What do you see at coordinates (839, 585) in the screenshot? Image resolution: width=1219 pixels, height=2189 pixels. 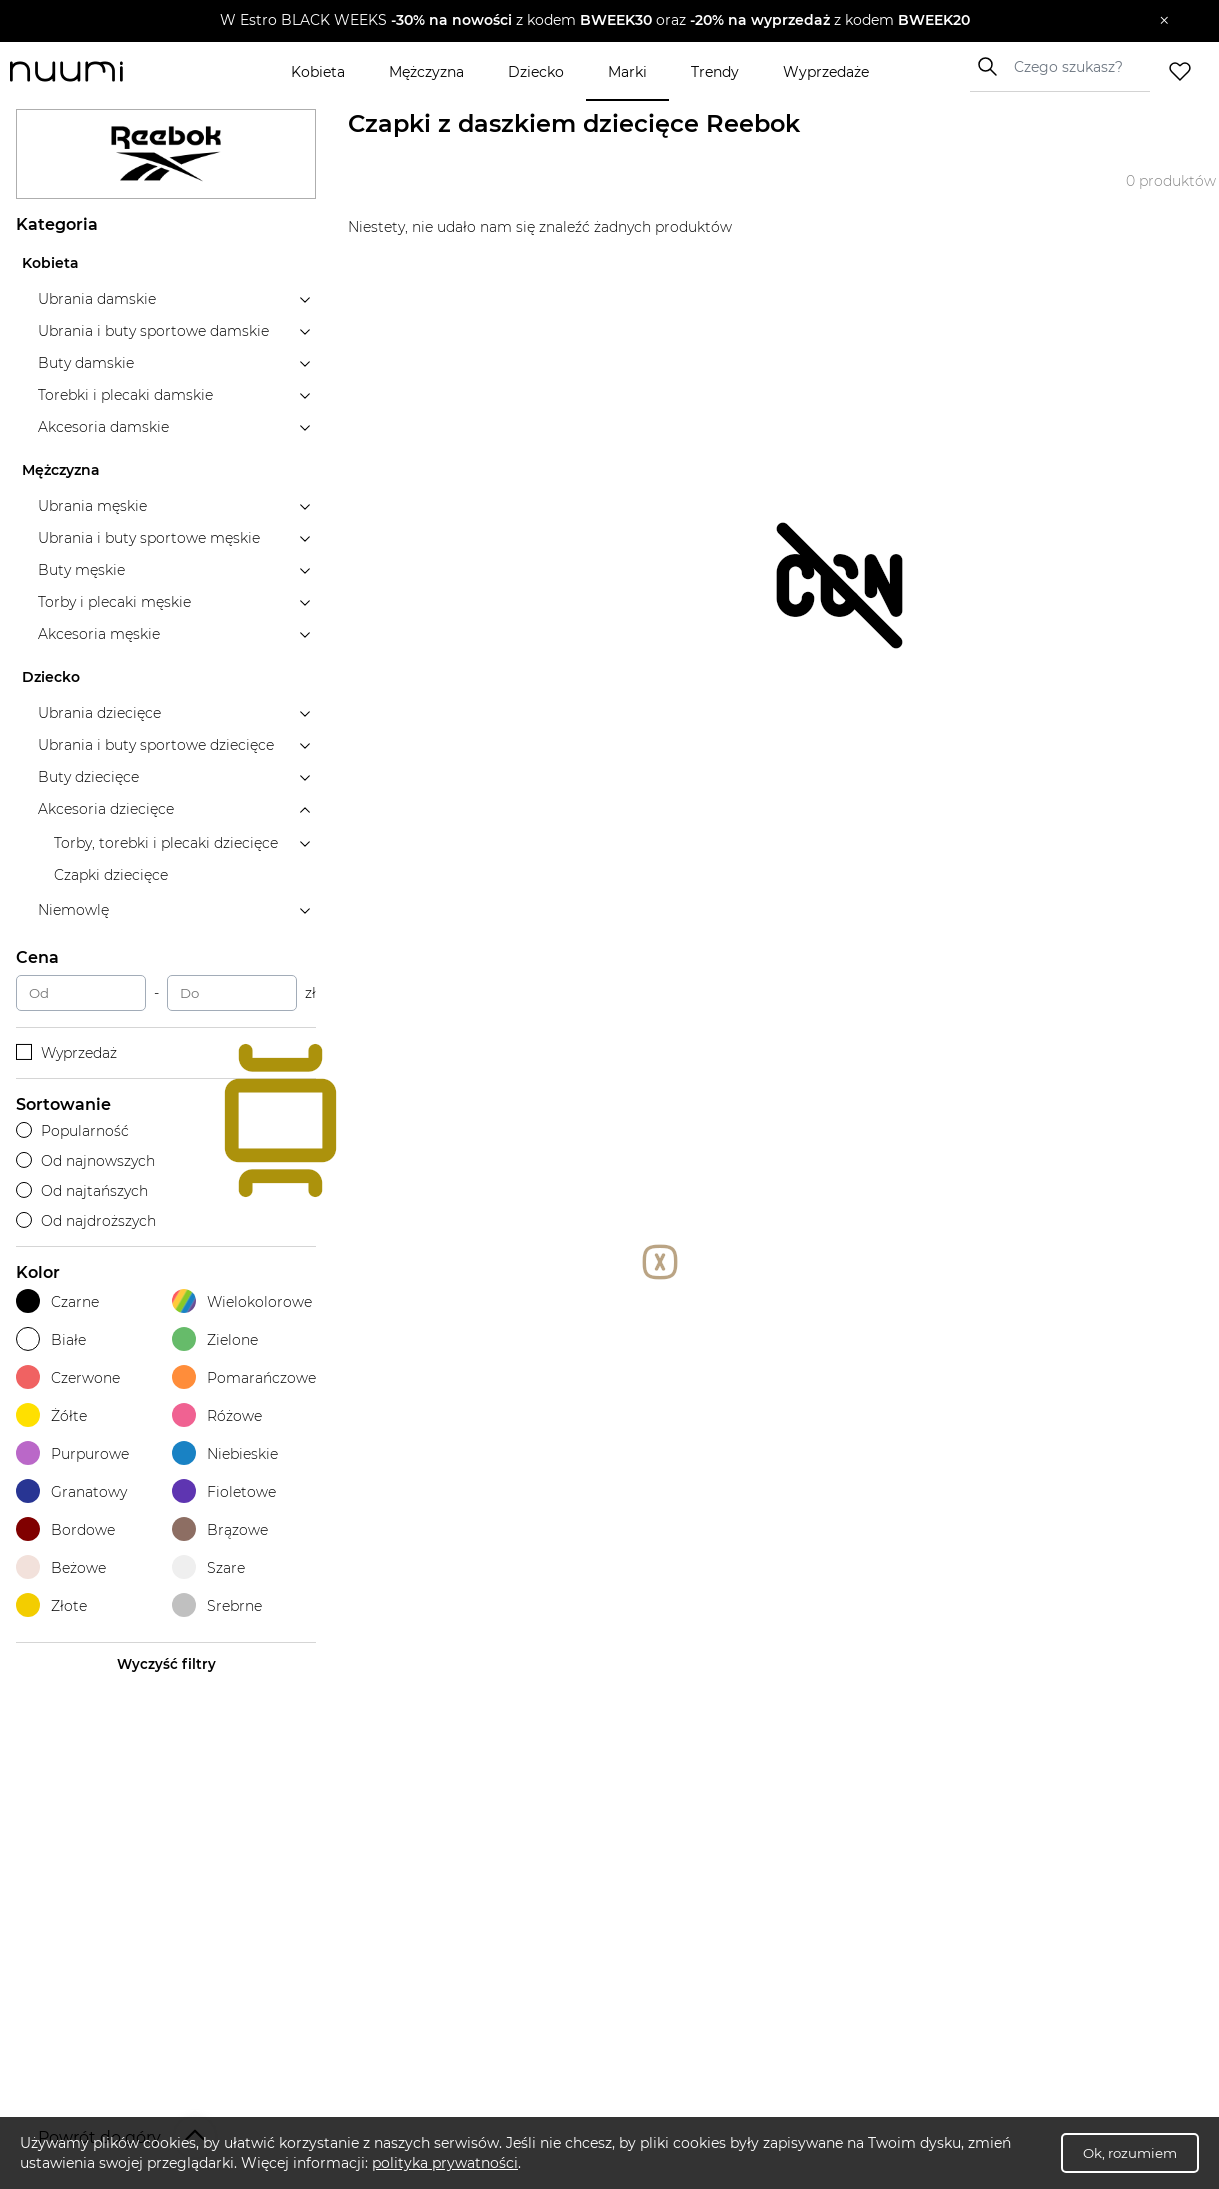 I see `http connection disabled or unavailable` at bounding box center [839, 585].